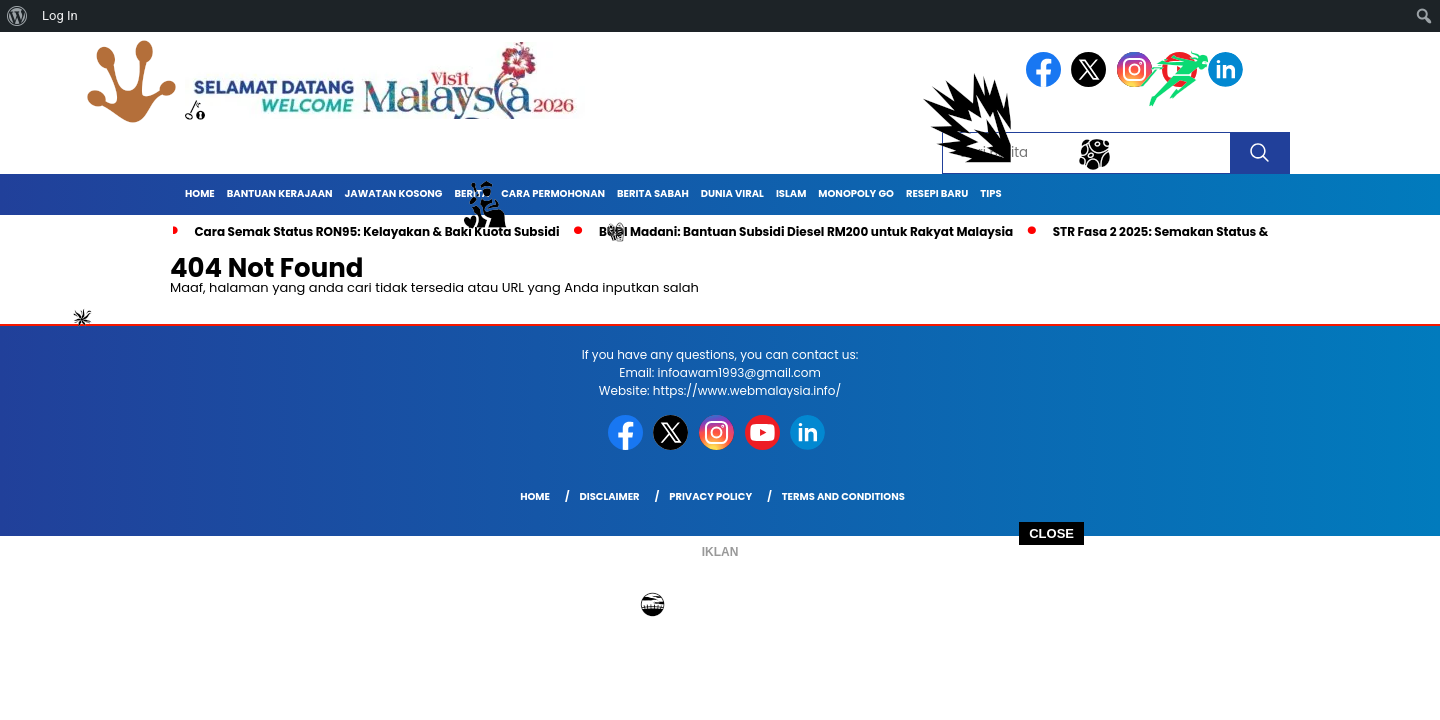 This screenshot has height=720, width=1440. What do you see at coordinates (82, 317) in the screenshot?
I see `vanilla flavor ingredient or flavoring option` at bounding box center [82, 317].